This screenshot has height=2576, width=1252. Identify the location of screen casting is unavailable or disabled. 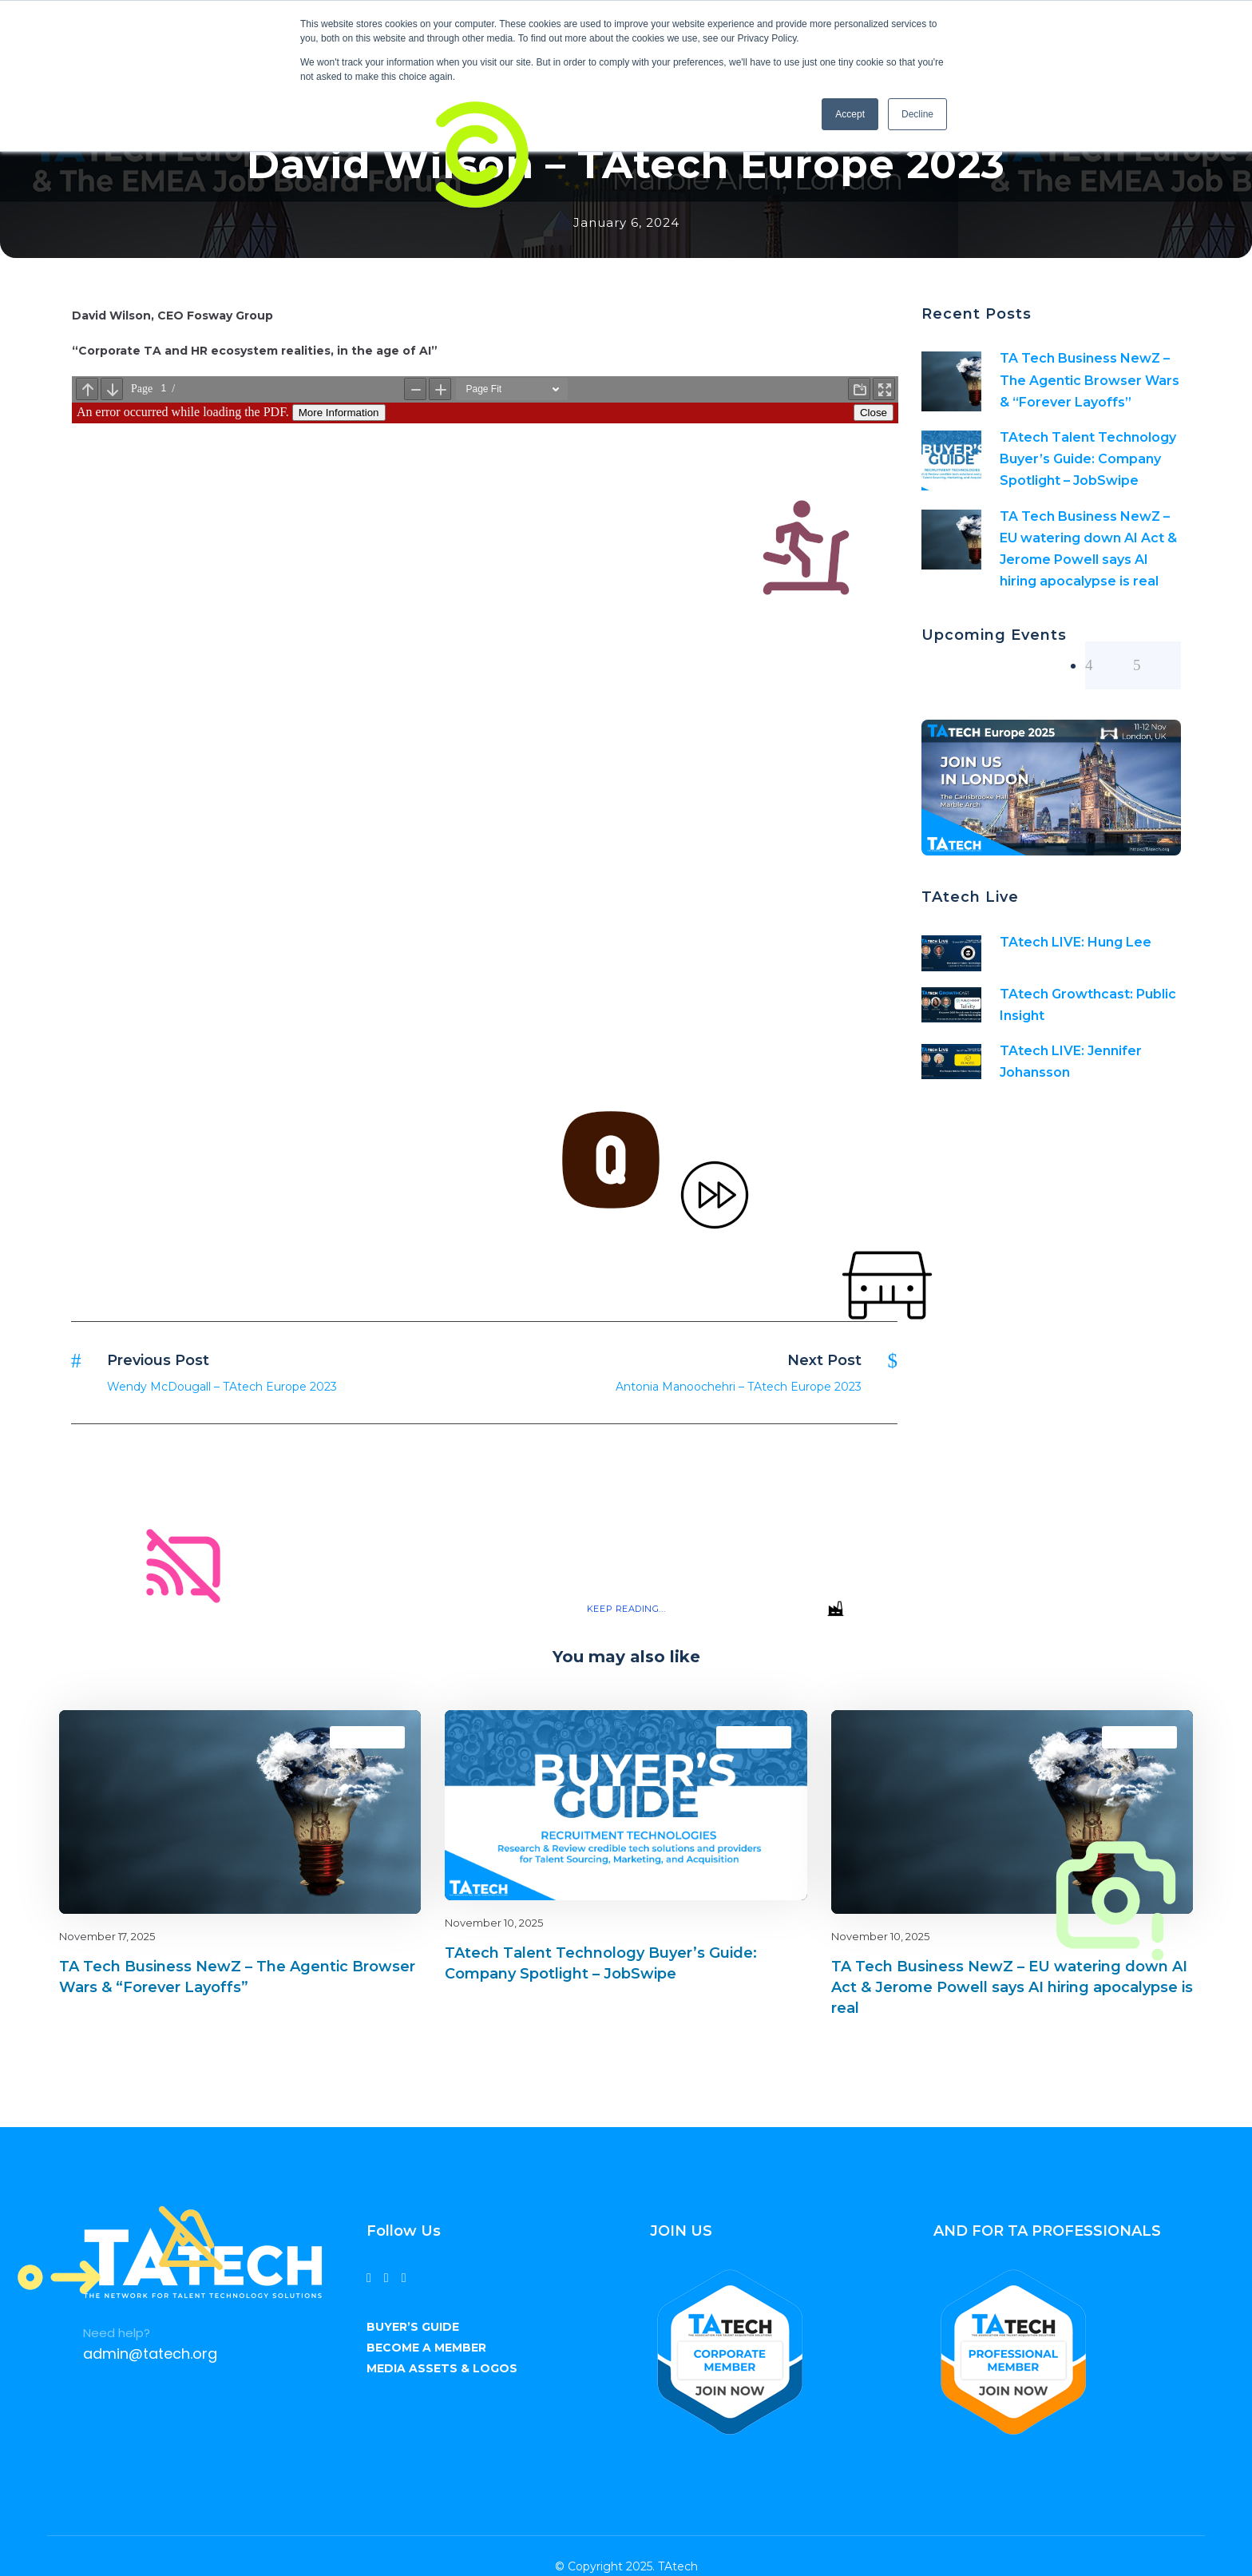
(183, 1566).